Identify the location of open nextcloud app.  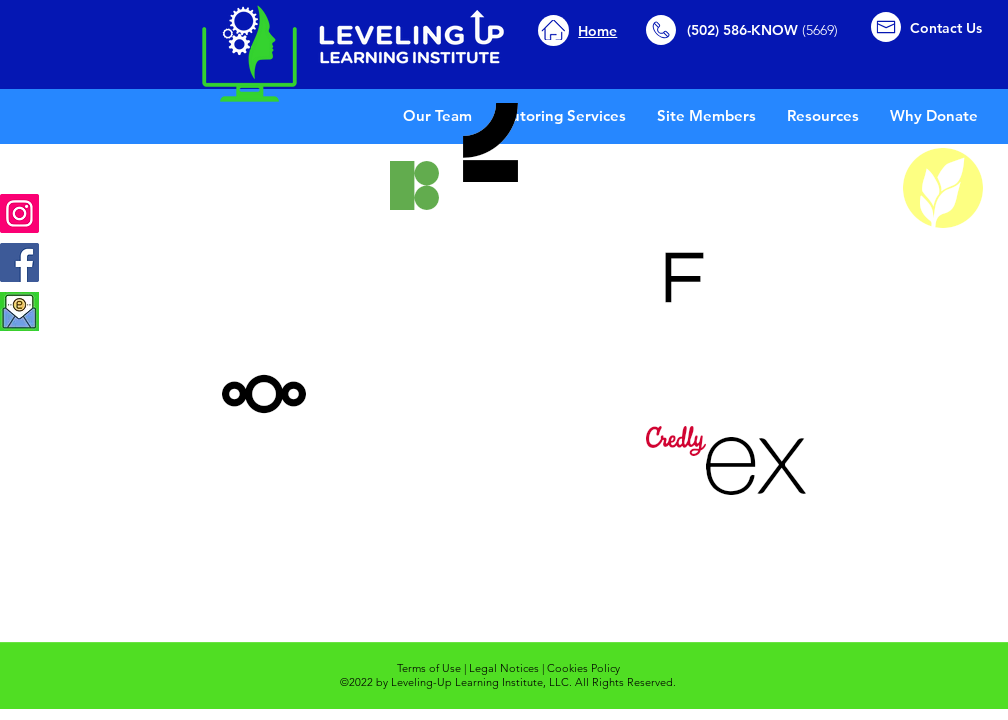
(264, 394).